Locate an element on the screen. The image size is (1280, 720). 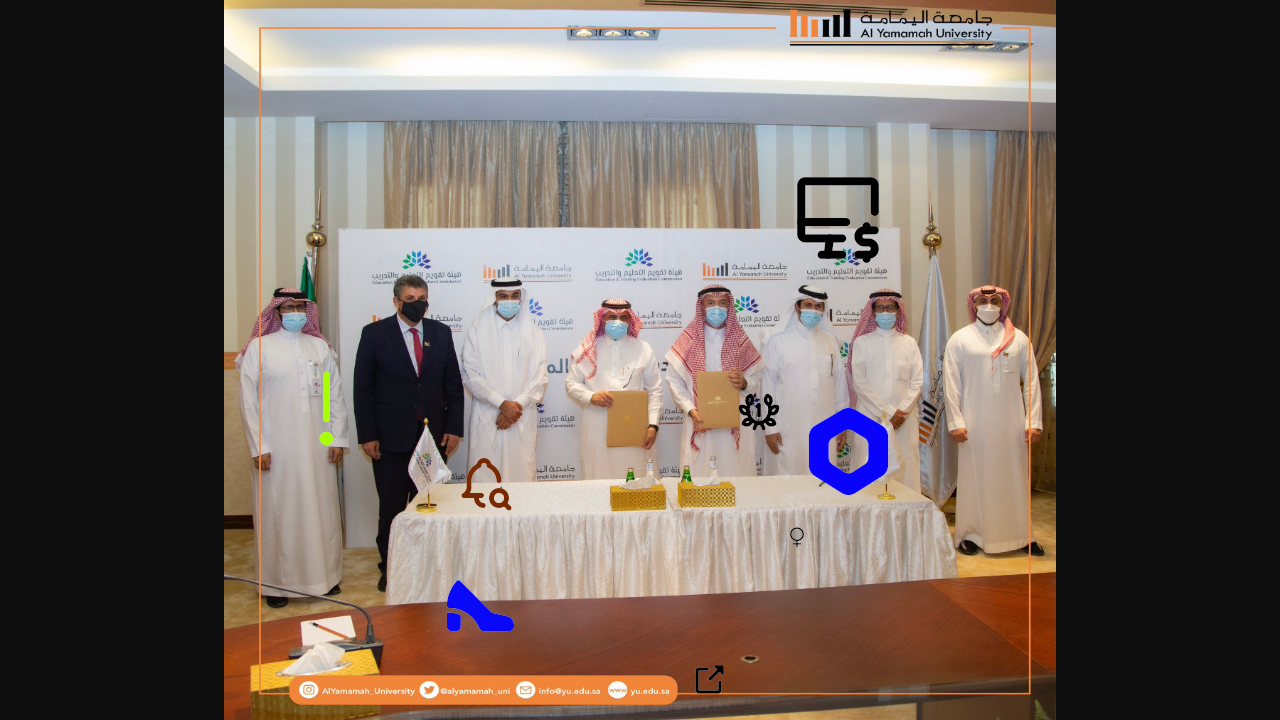
indicates first place or winner status is located at coordinates (759, 412).